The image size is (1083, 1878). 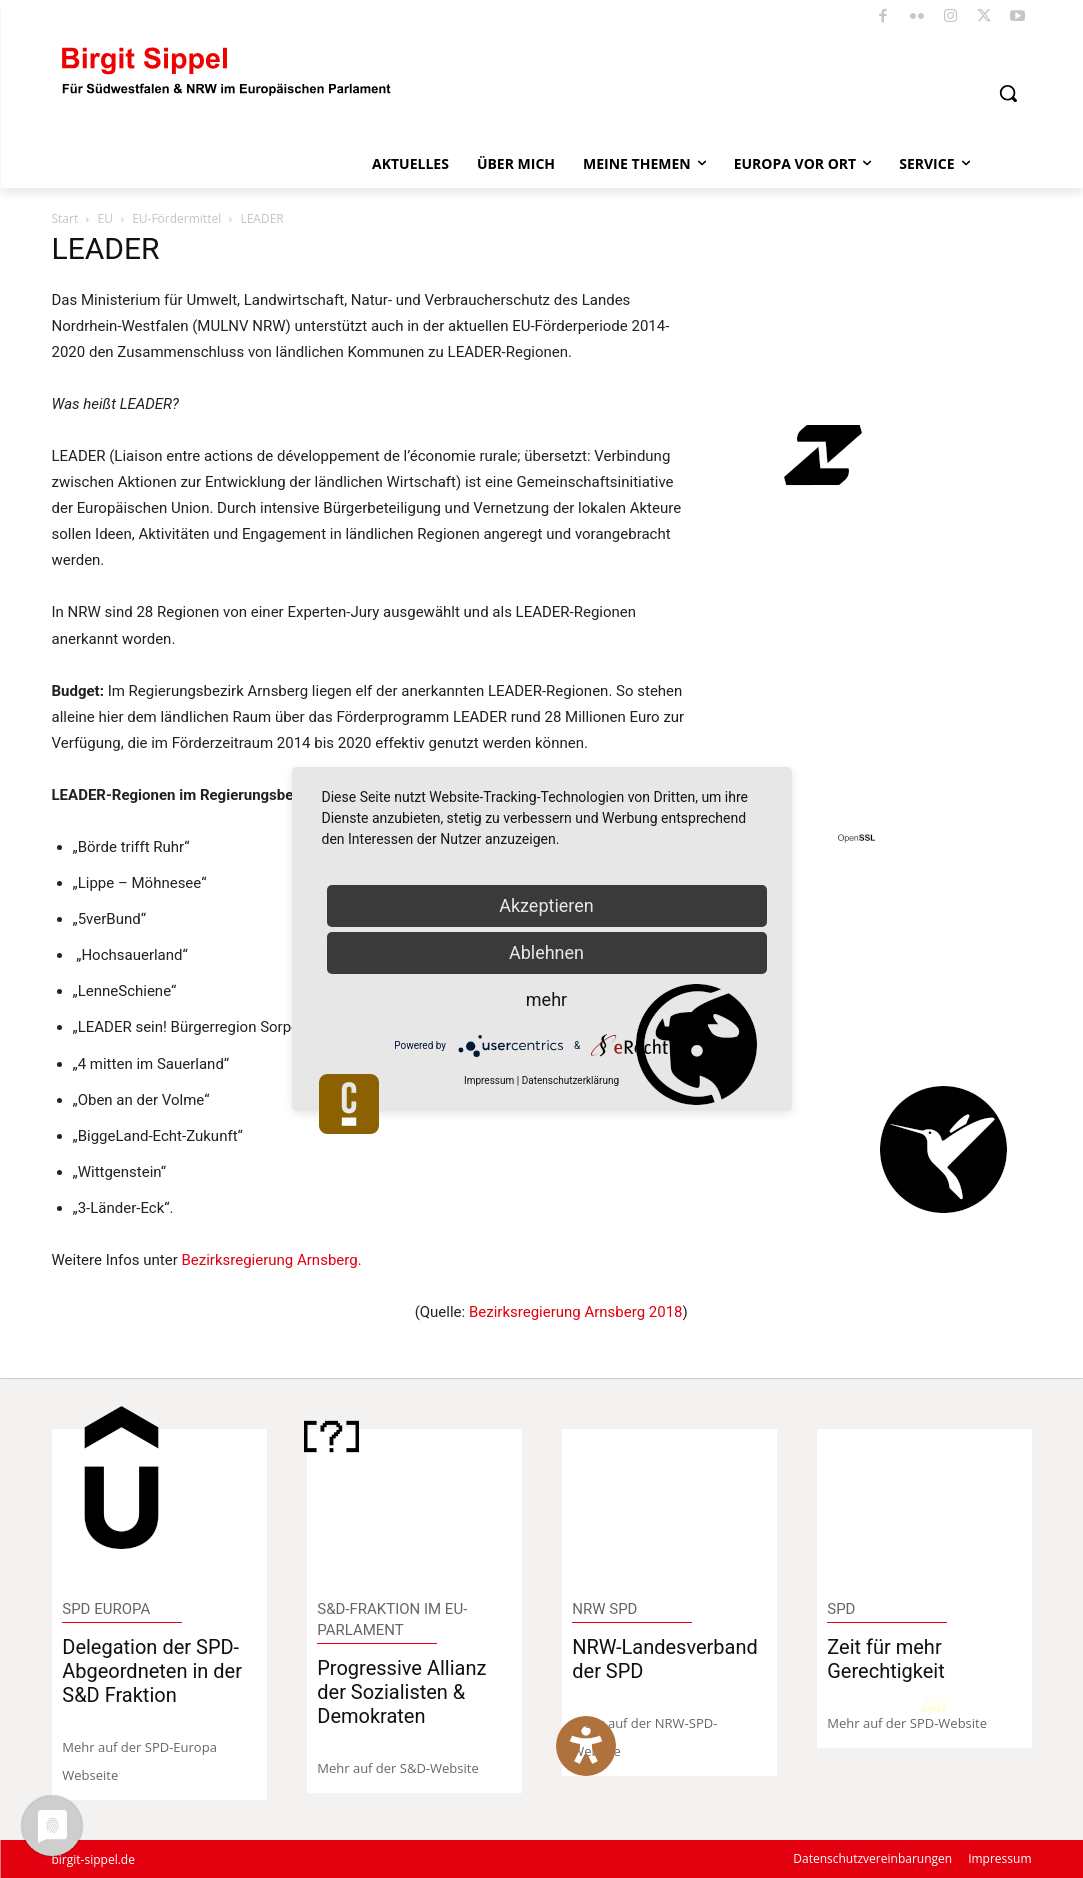 I want to click on FIRST Robotics competition logo, so click(x=934, y=1702).